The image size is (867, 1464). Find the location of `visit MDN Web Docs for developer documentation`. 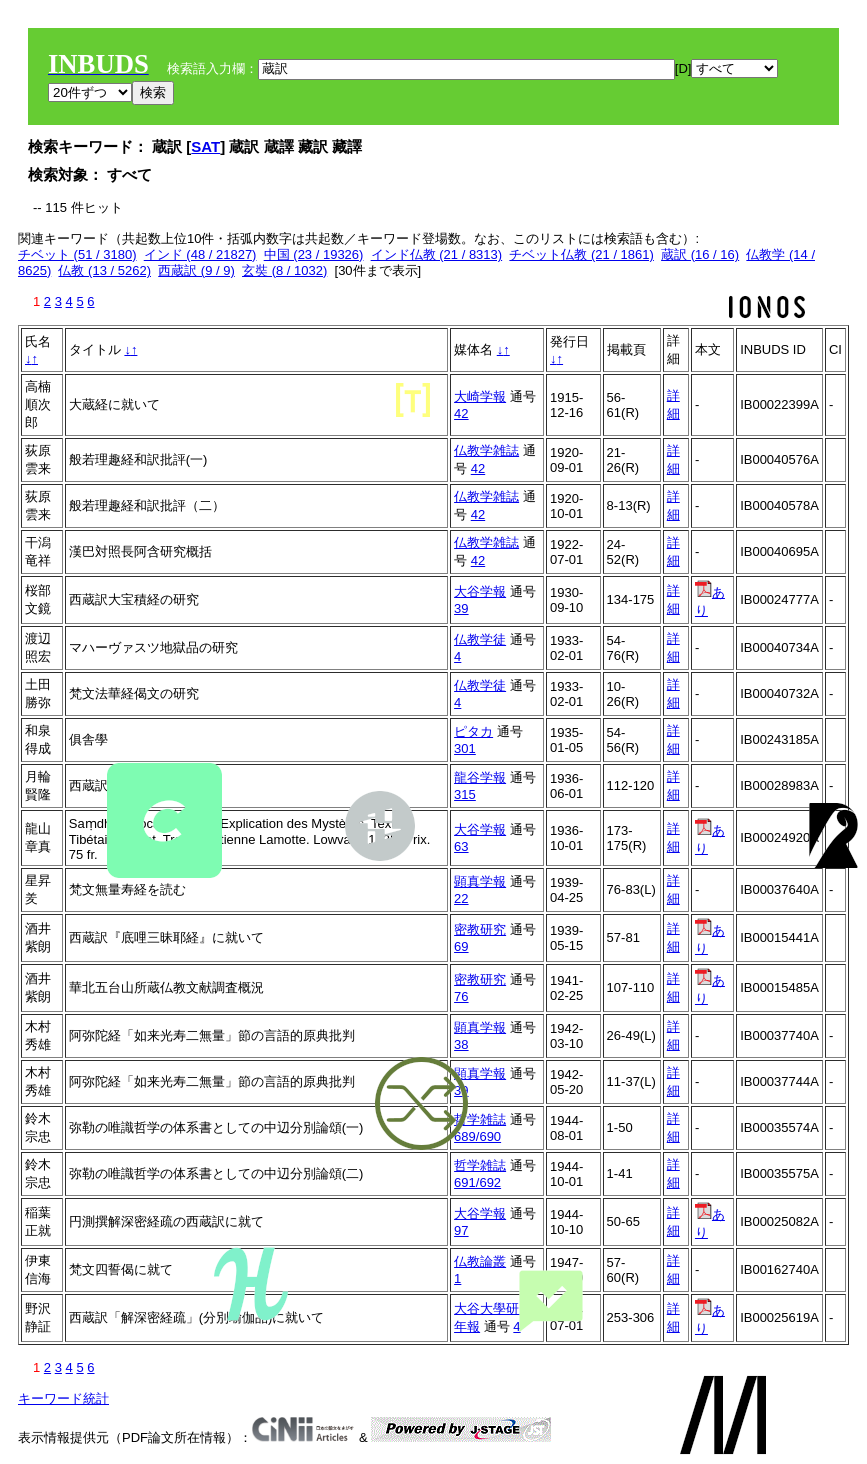

visit MDN Web Docs for developer documentation is located at coordinates (723, 1415).